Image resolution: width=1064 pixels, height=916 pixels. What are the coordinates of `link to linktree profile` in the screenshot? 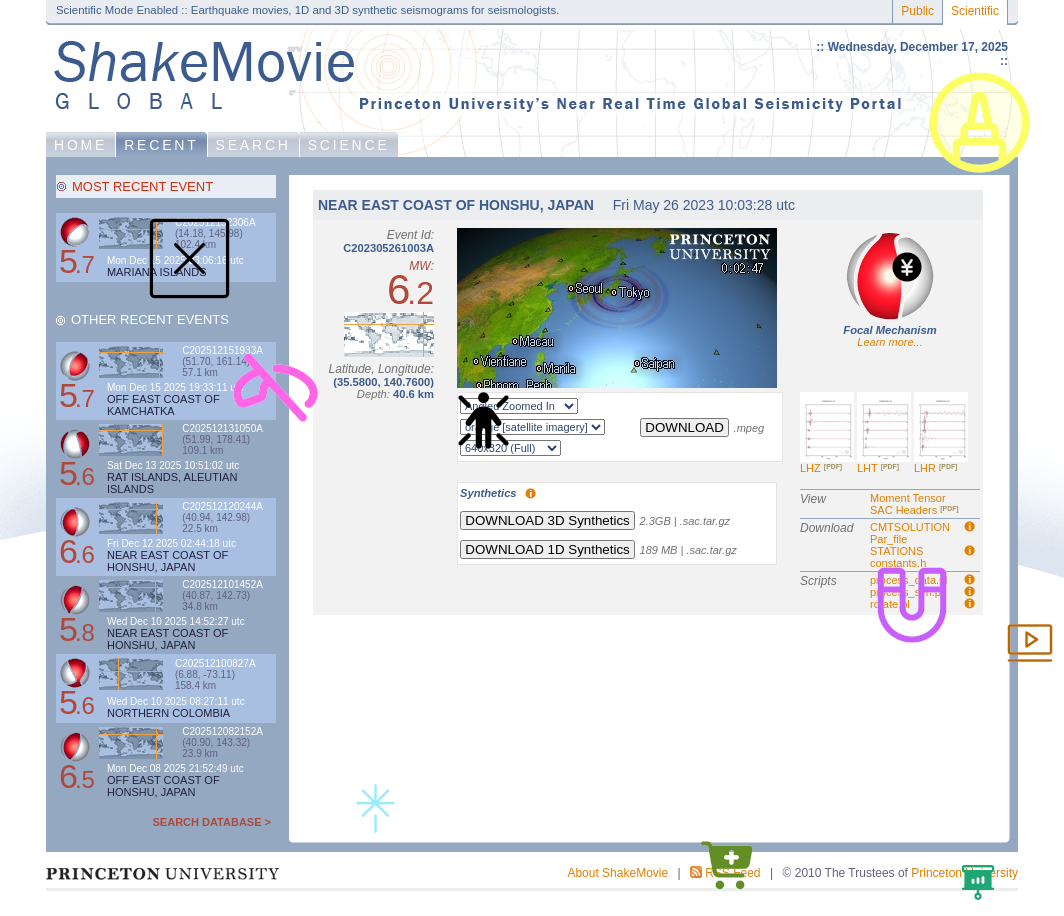 It's located at (375, 808).